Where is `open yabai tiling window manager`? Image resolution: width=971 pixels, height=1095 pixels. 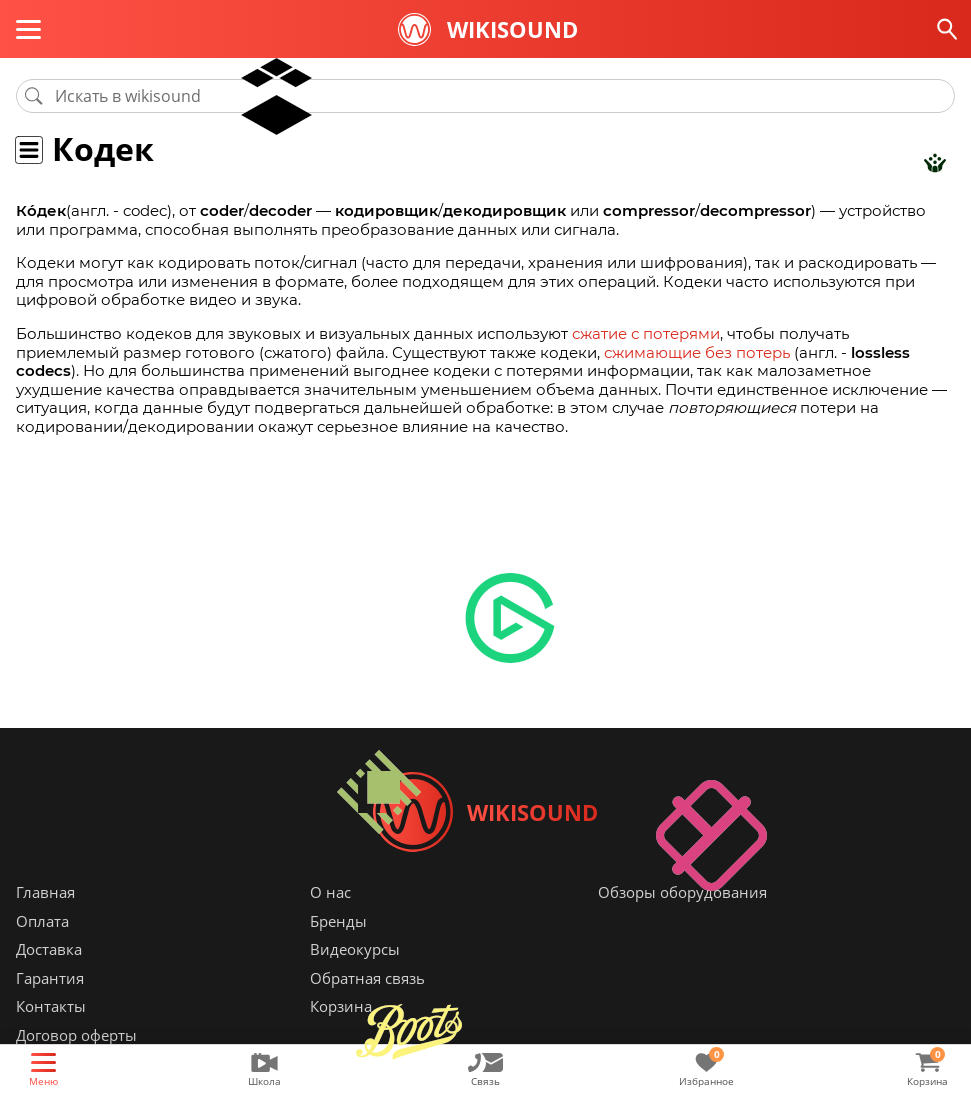
open yabai tiling window manager is located at coordinates (711, 835).